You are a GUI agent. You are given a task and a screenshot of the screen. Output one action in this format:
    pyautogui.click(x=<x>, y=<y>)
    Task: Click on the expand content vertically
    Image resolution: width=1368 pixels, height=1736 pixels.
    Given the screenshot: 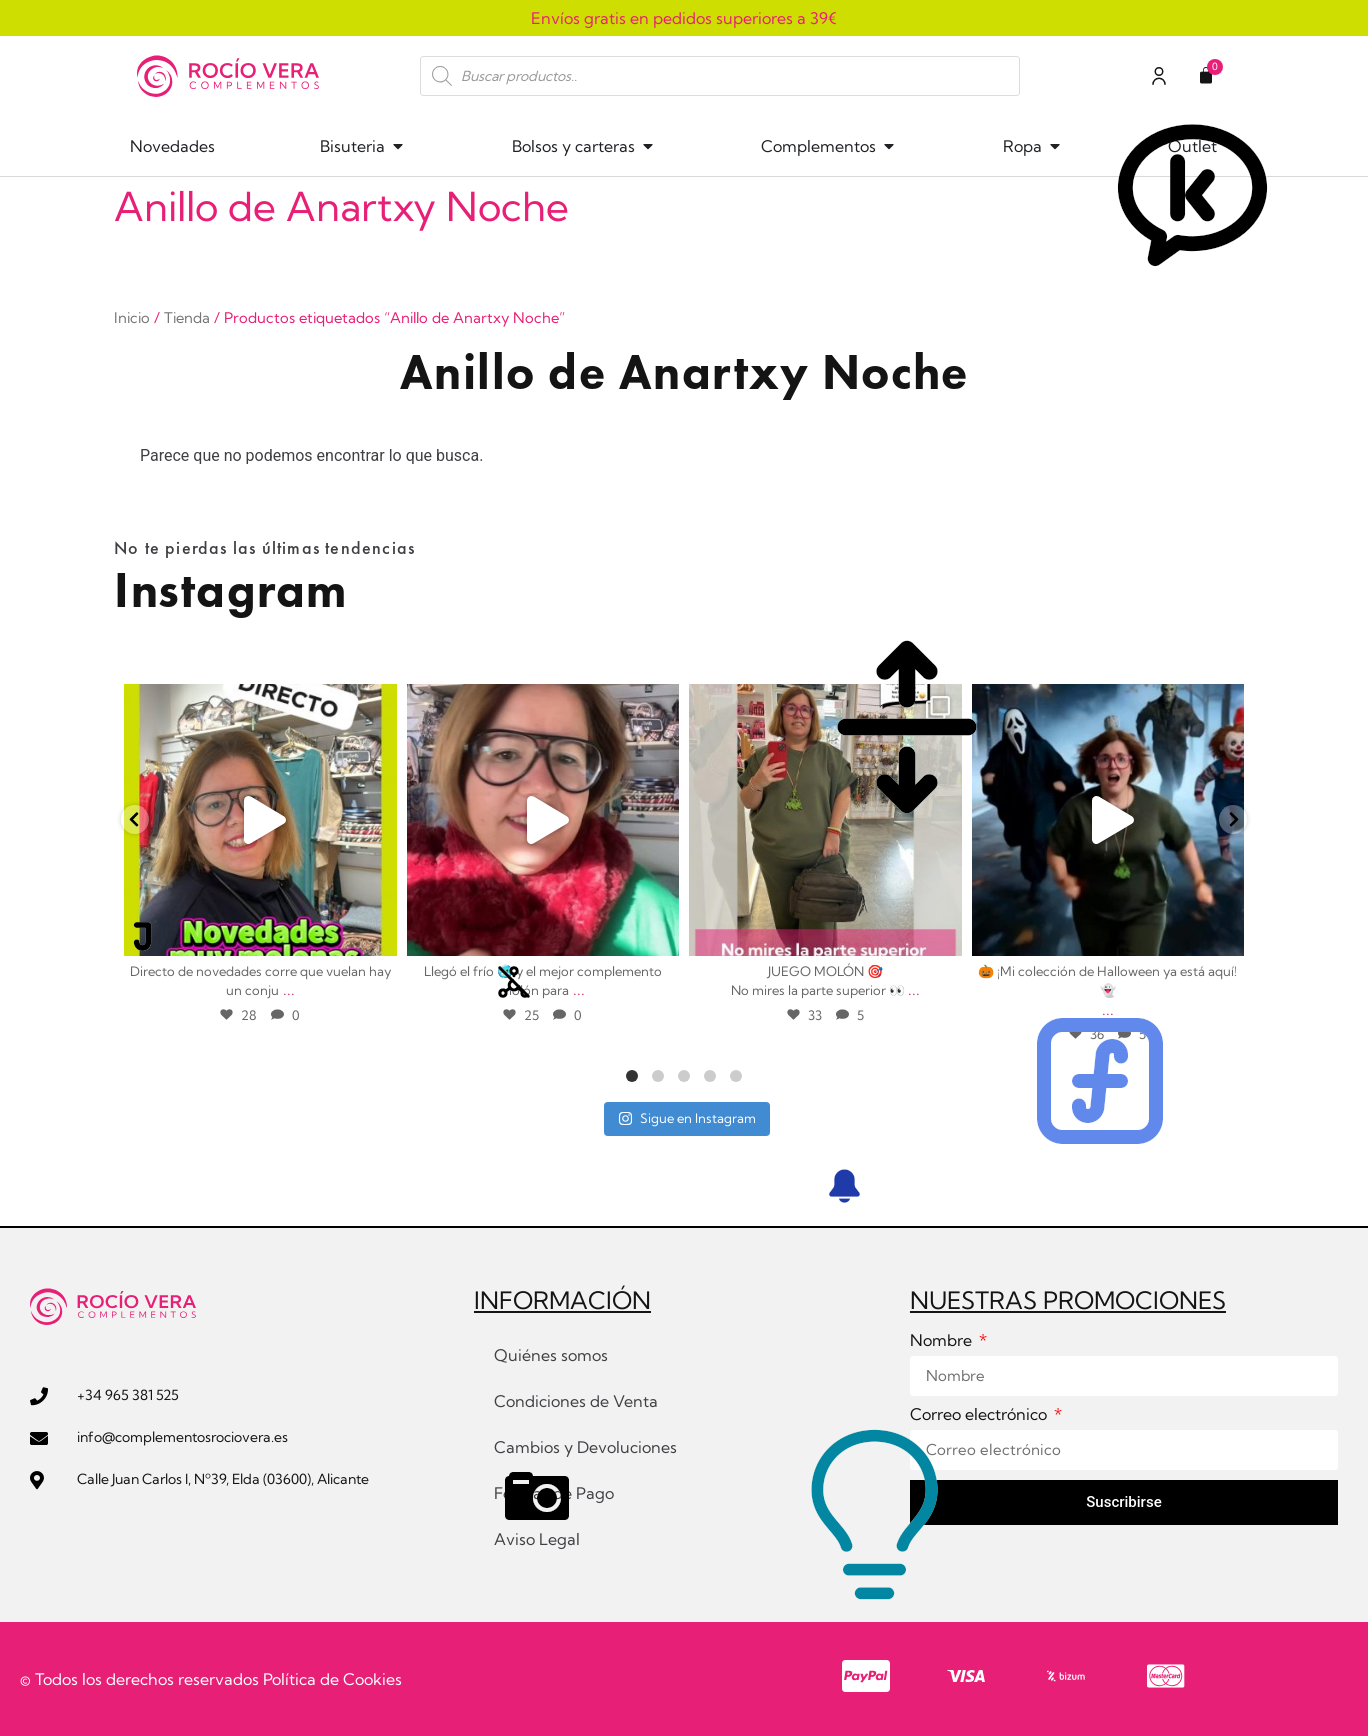 What is the action you would take?
    pyautogui.click(x=907, y=727)
    